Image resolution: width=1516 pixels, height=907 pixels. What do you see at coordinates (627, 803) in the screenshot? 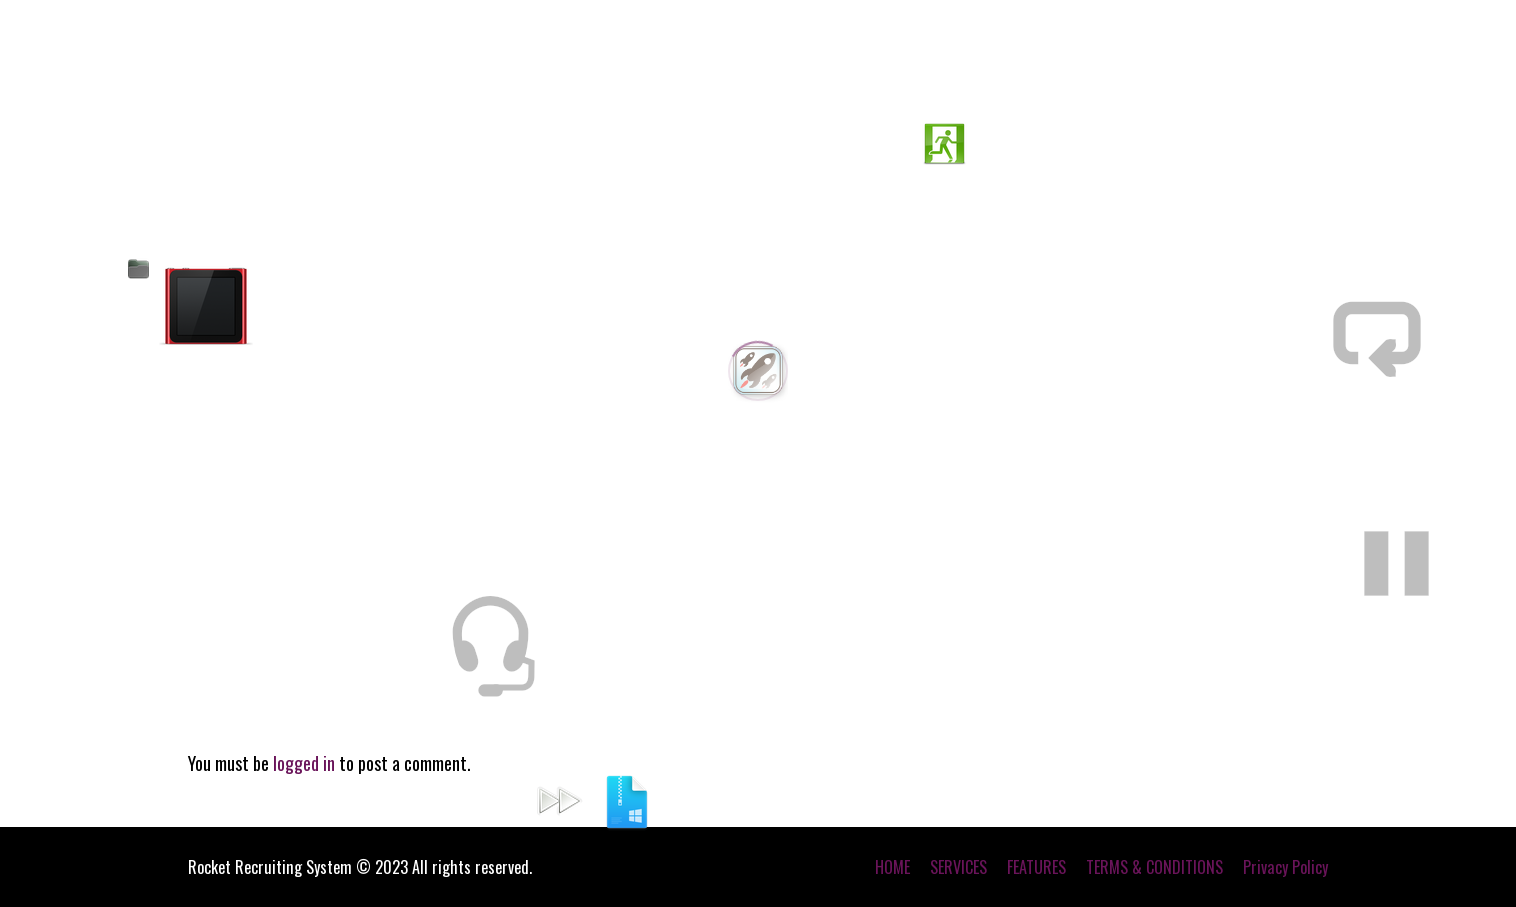
I see `a compressed windows executable file` at bounding box center [627, 803].